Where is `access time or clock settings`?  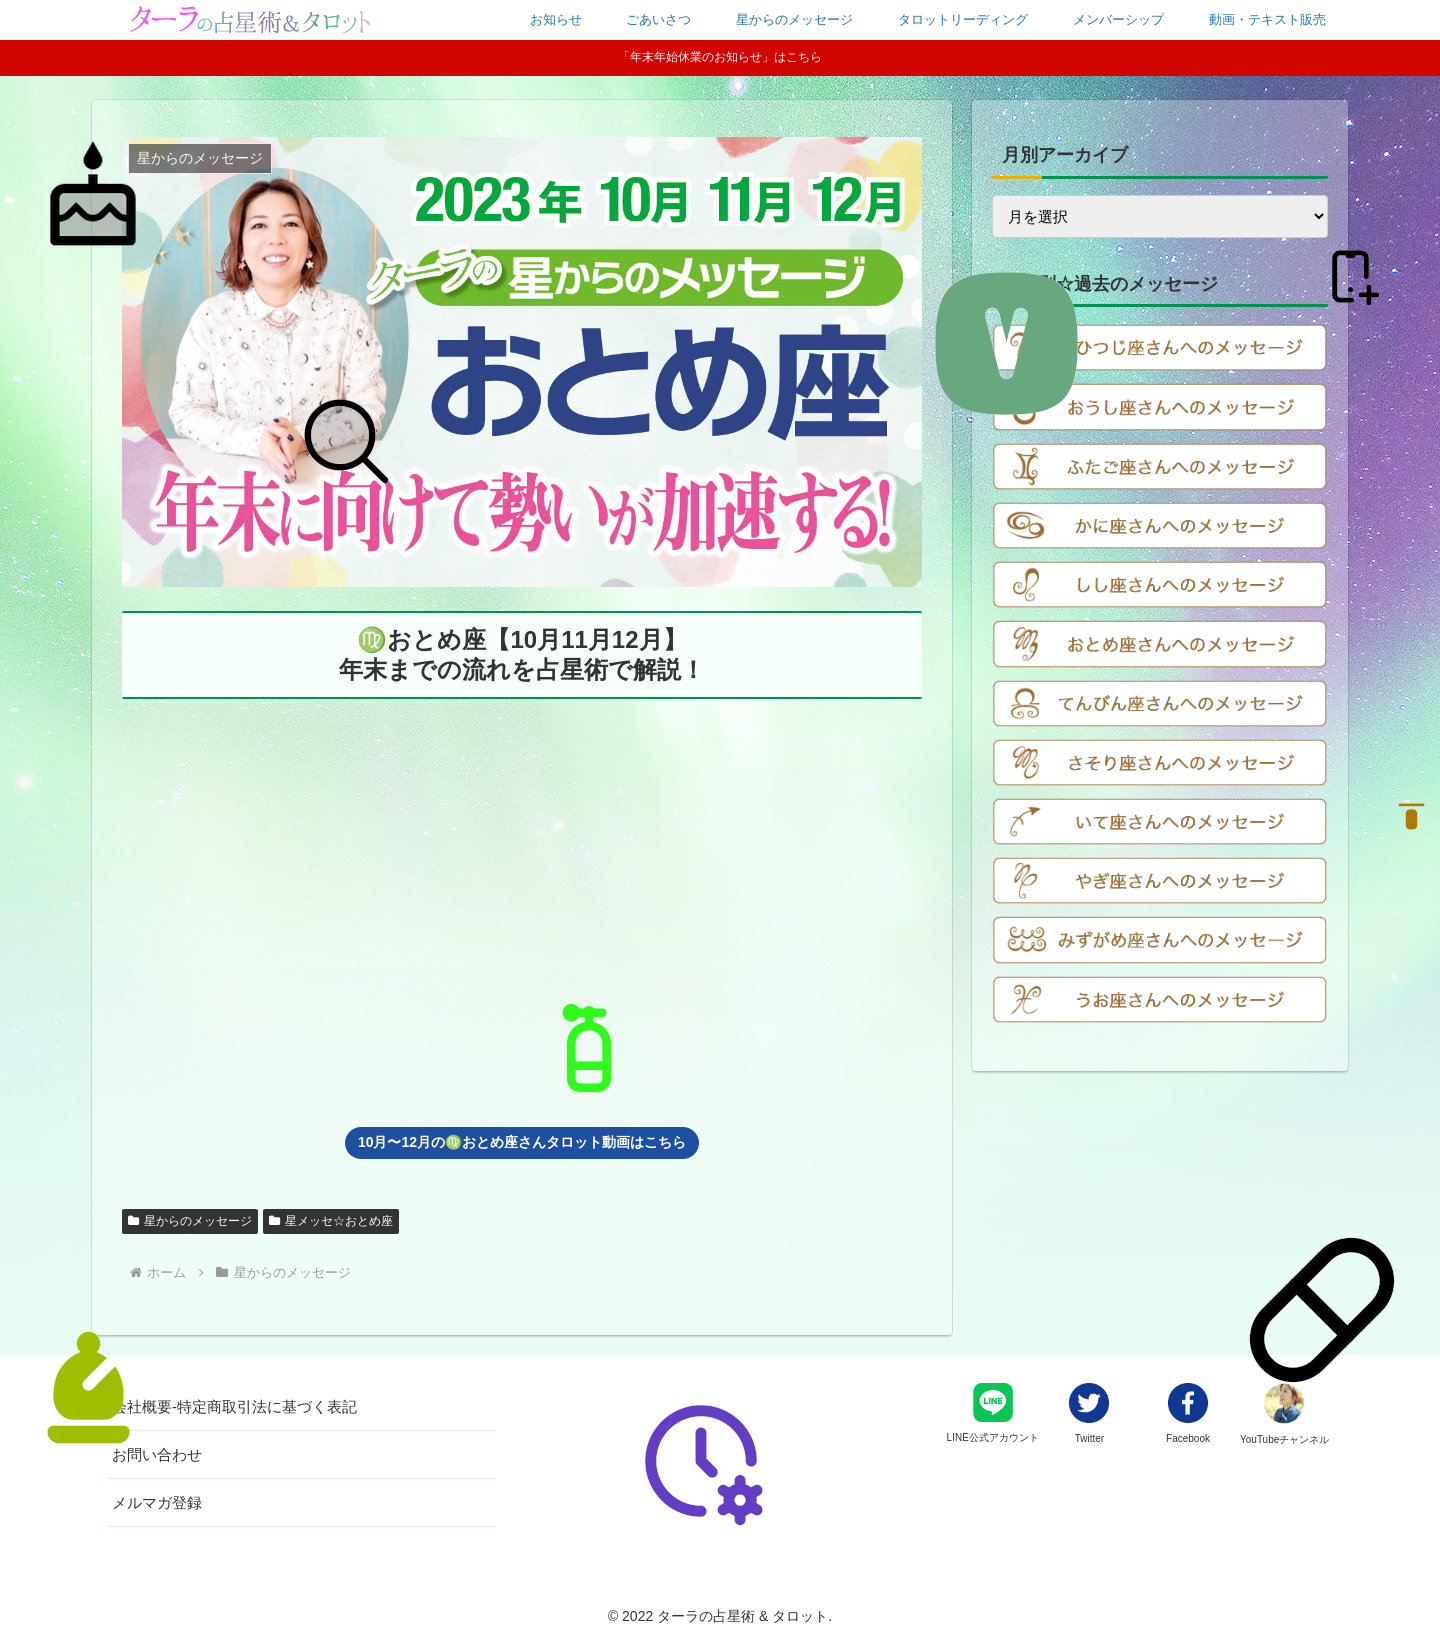
access time or clock settings is located at coordinates (701, 1461).